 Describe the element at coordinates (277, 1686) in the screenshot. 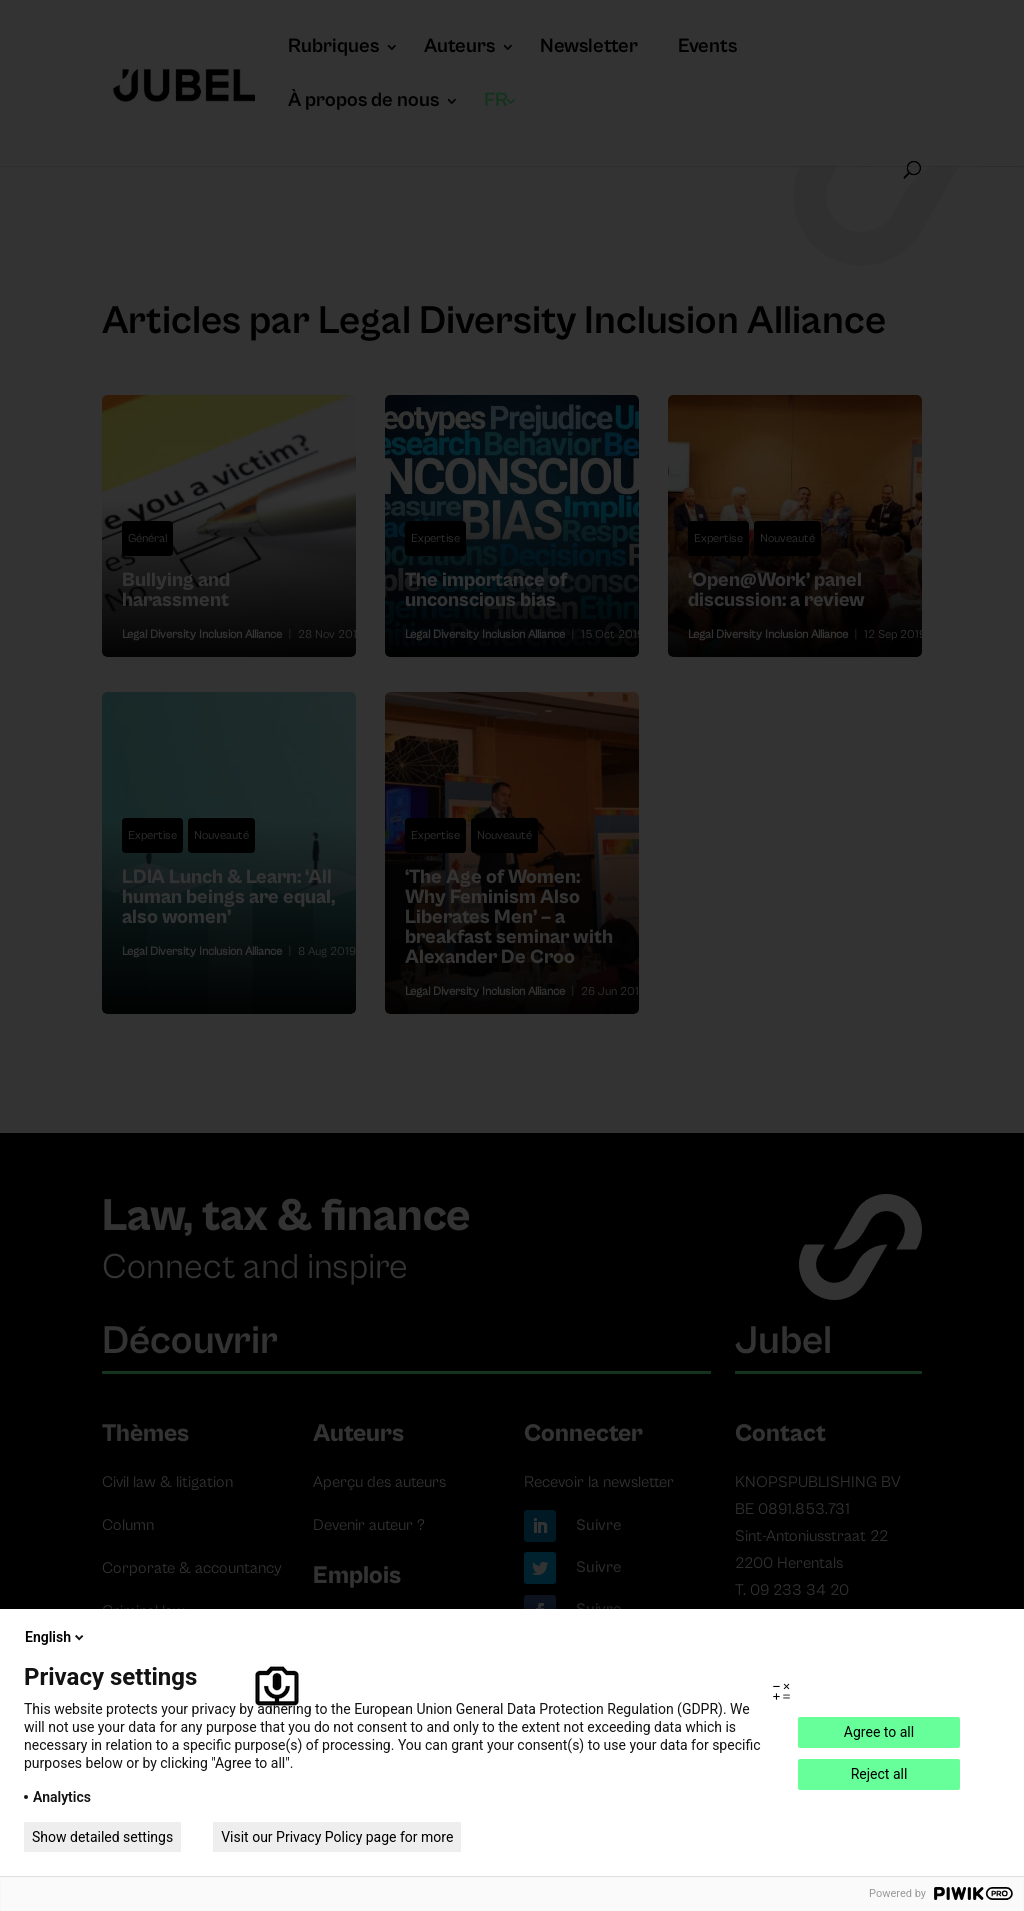

I see `manage camera and microphone permissions` at that location.